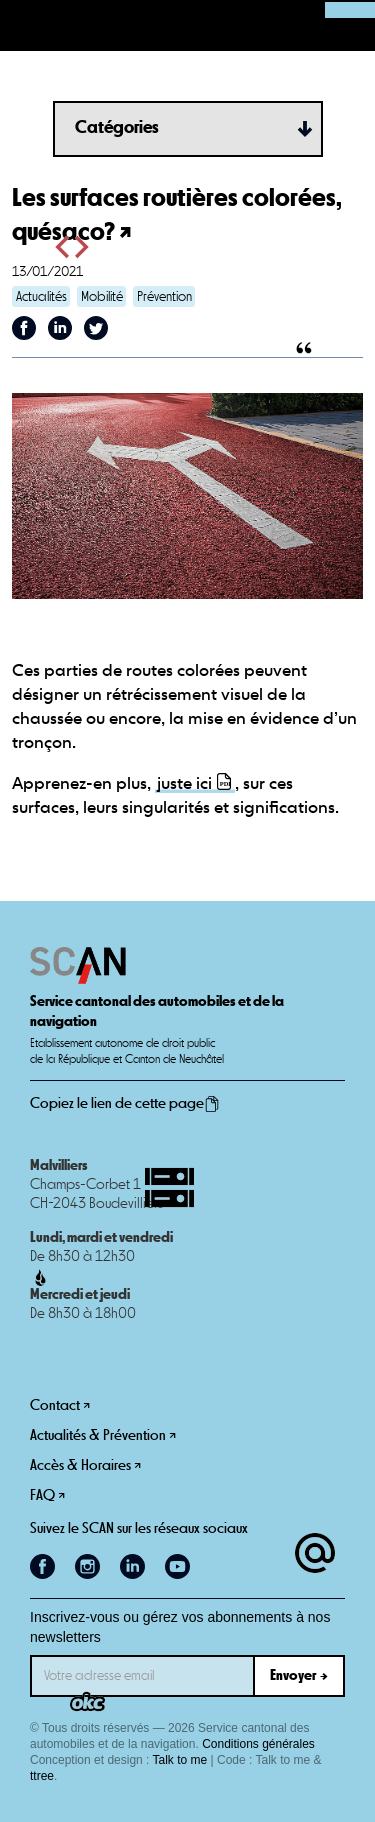  What do you see at coordinates (72, 247) in the screenshot?
I see `expand content horizontally` at bounding box center [72, 247].